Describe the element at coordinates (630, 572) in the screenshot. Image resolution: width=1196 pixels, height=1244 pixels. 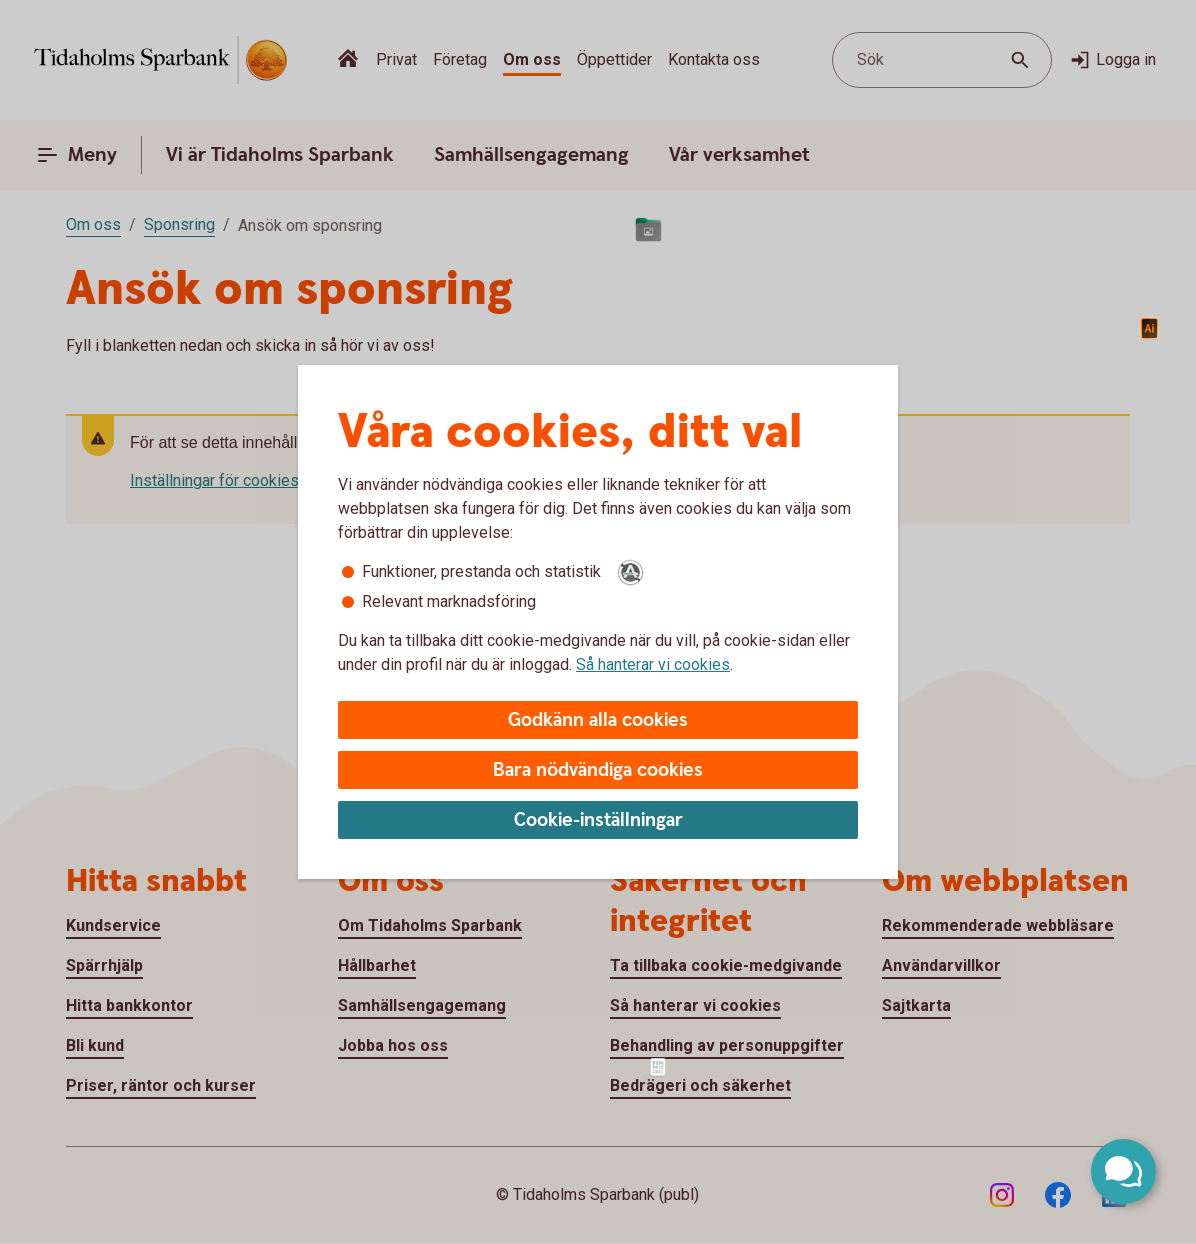
I see `open the software update manager` at that location.